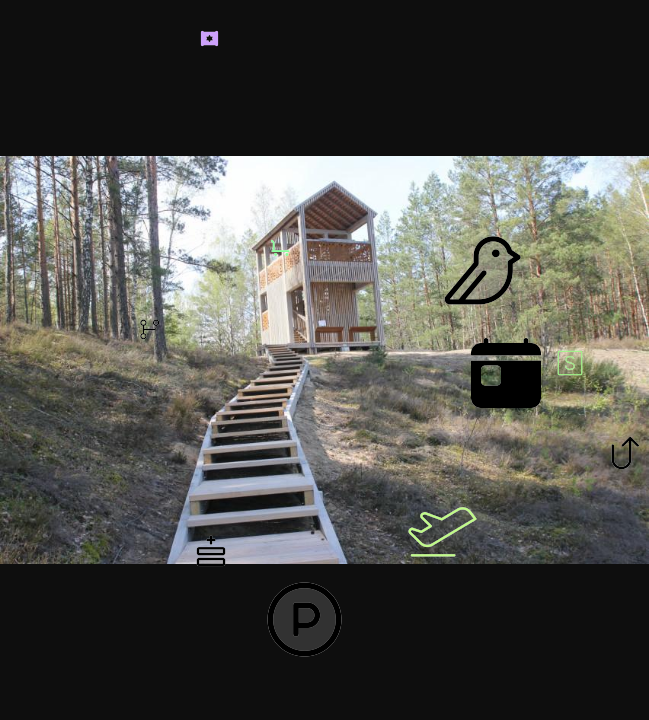 The height and width of the screenshot is (720, 649). What do you see at coordinates (211, 553) in the screenshot?
I see `add a new row above` at bounding box center [211, 553].